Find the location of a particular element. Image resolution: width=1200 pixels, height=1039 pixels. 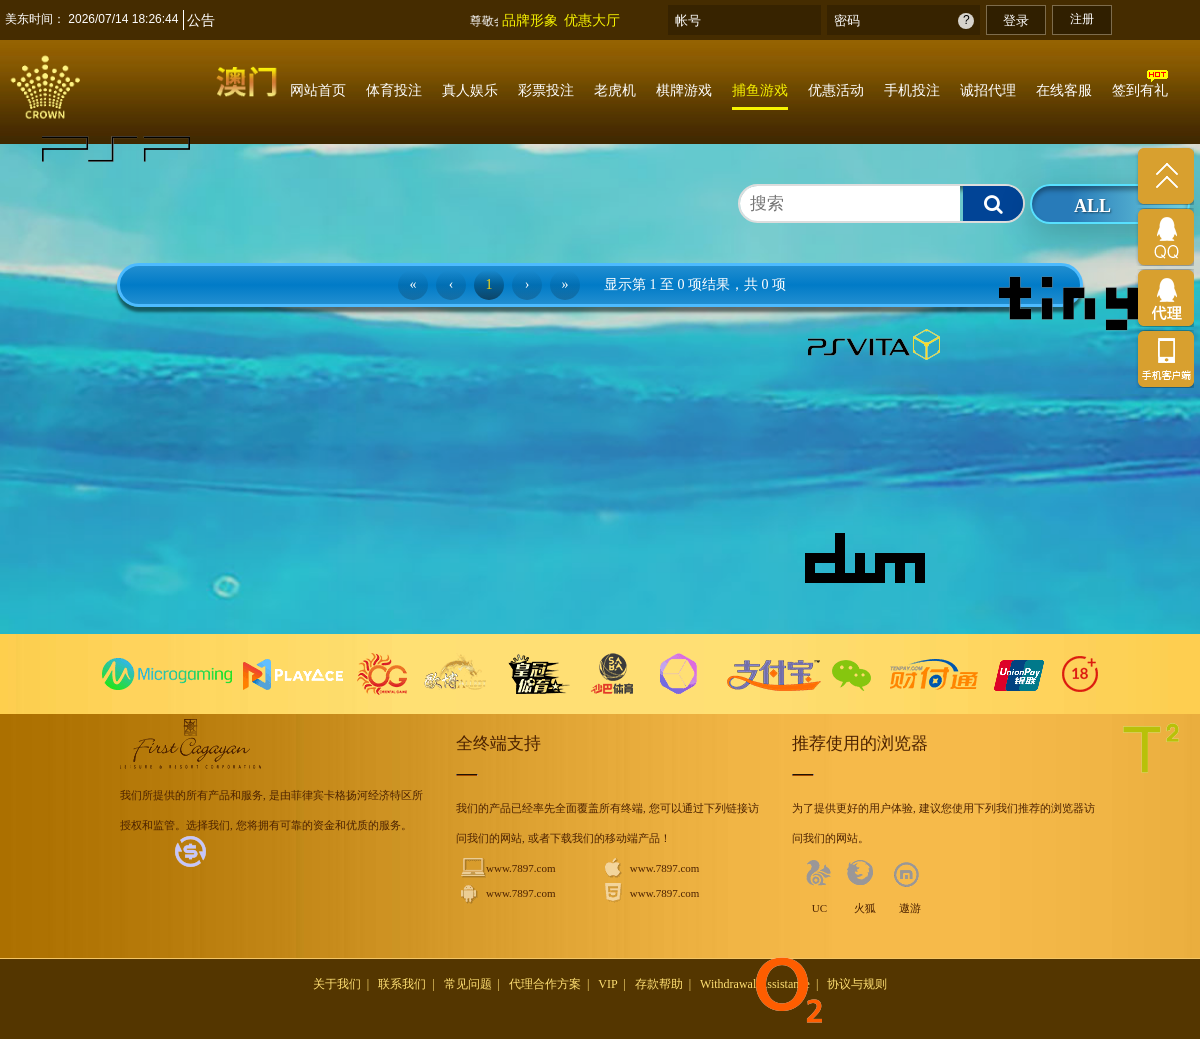

playstation portable (PSP) brand logo is located at coordinates (116, 149).